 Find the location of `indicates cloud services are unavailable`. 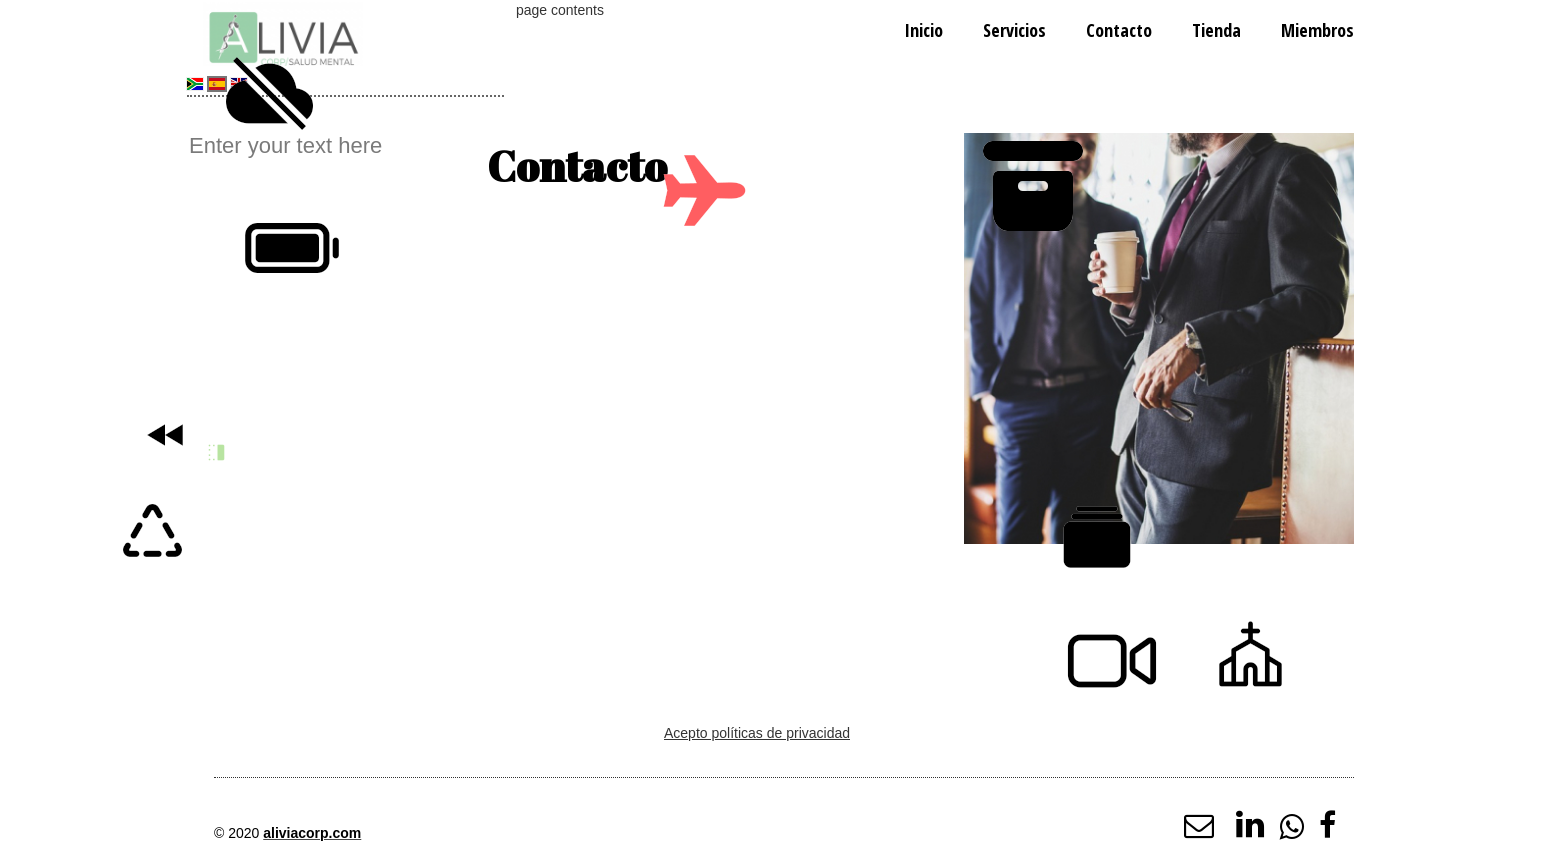

indicates cloud services are unavailable is located at coordinates (269, 93).